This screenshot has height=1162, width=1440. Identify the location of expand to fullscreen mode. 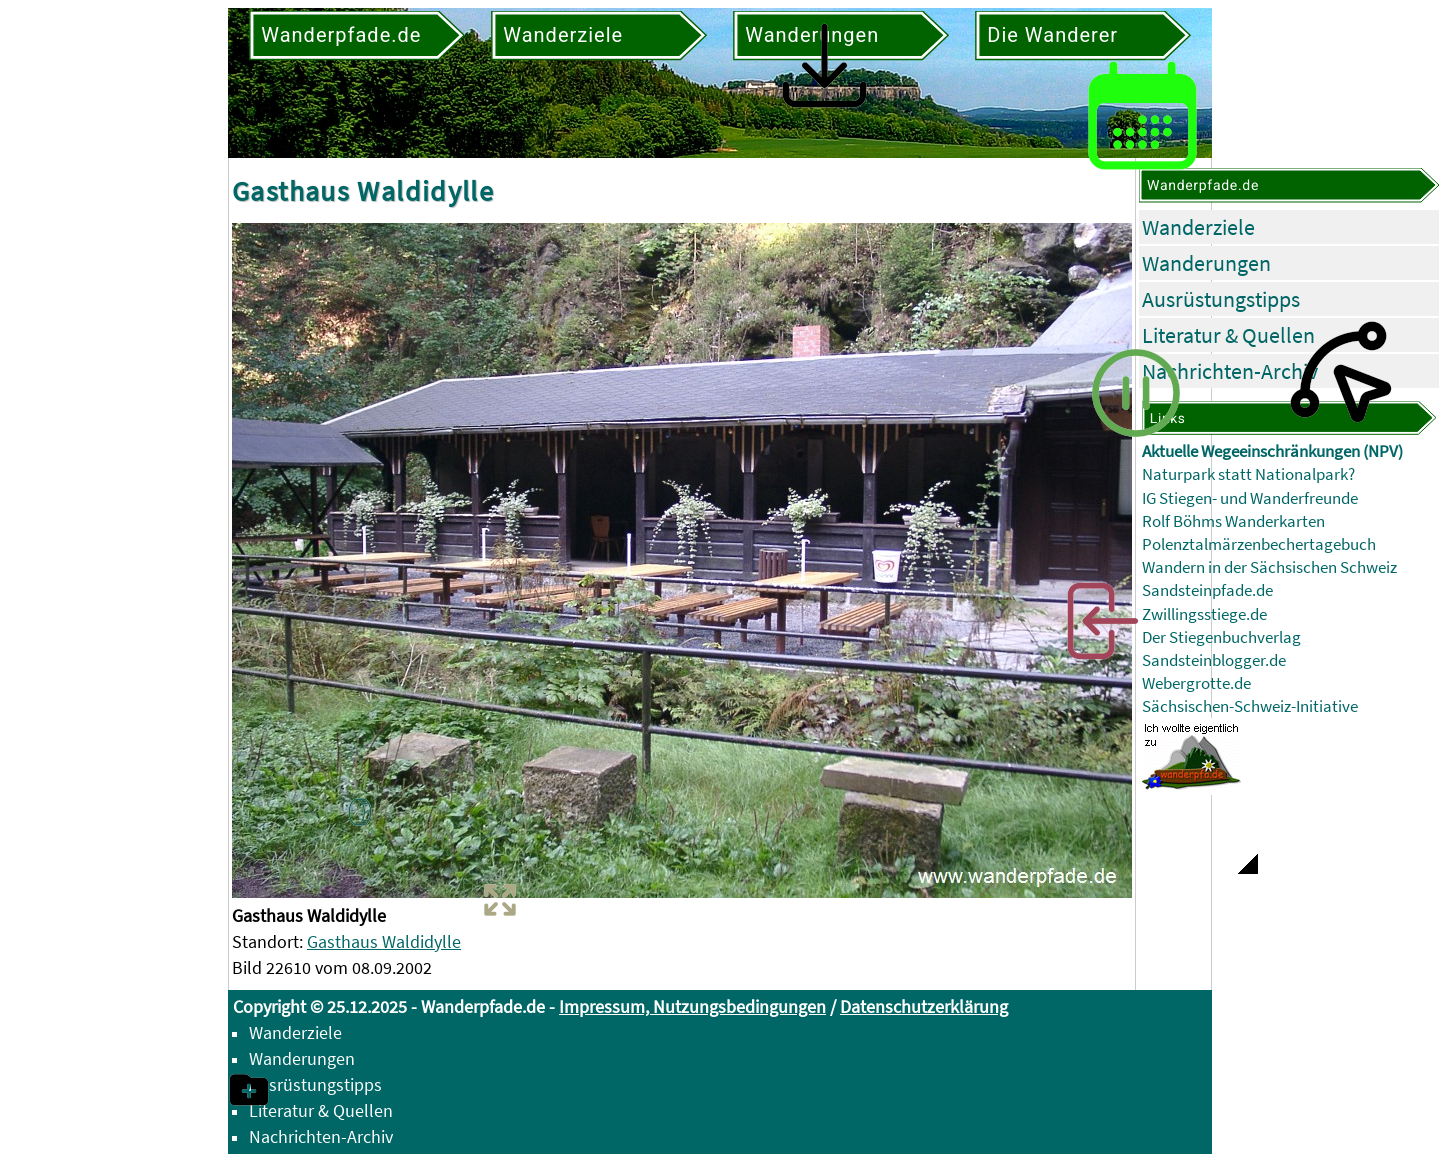
(500, 900).